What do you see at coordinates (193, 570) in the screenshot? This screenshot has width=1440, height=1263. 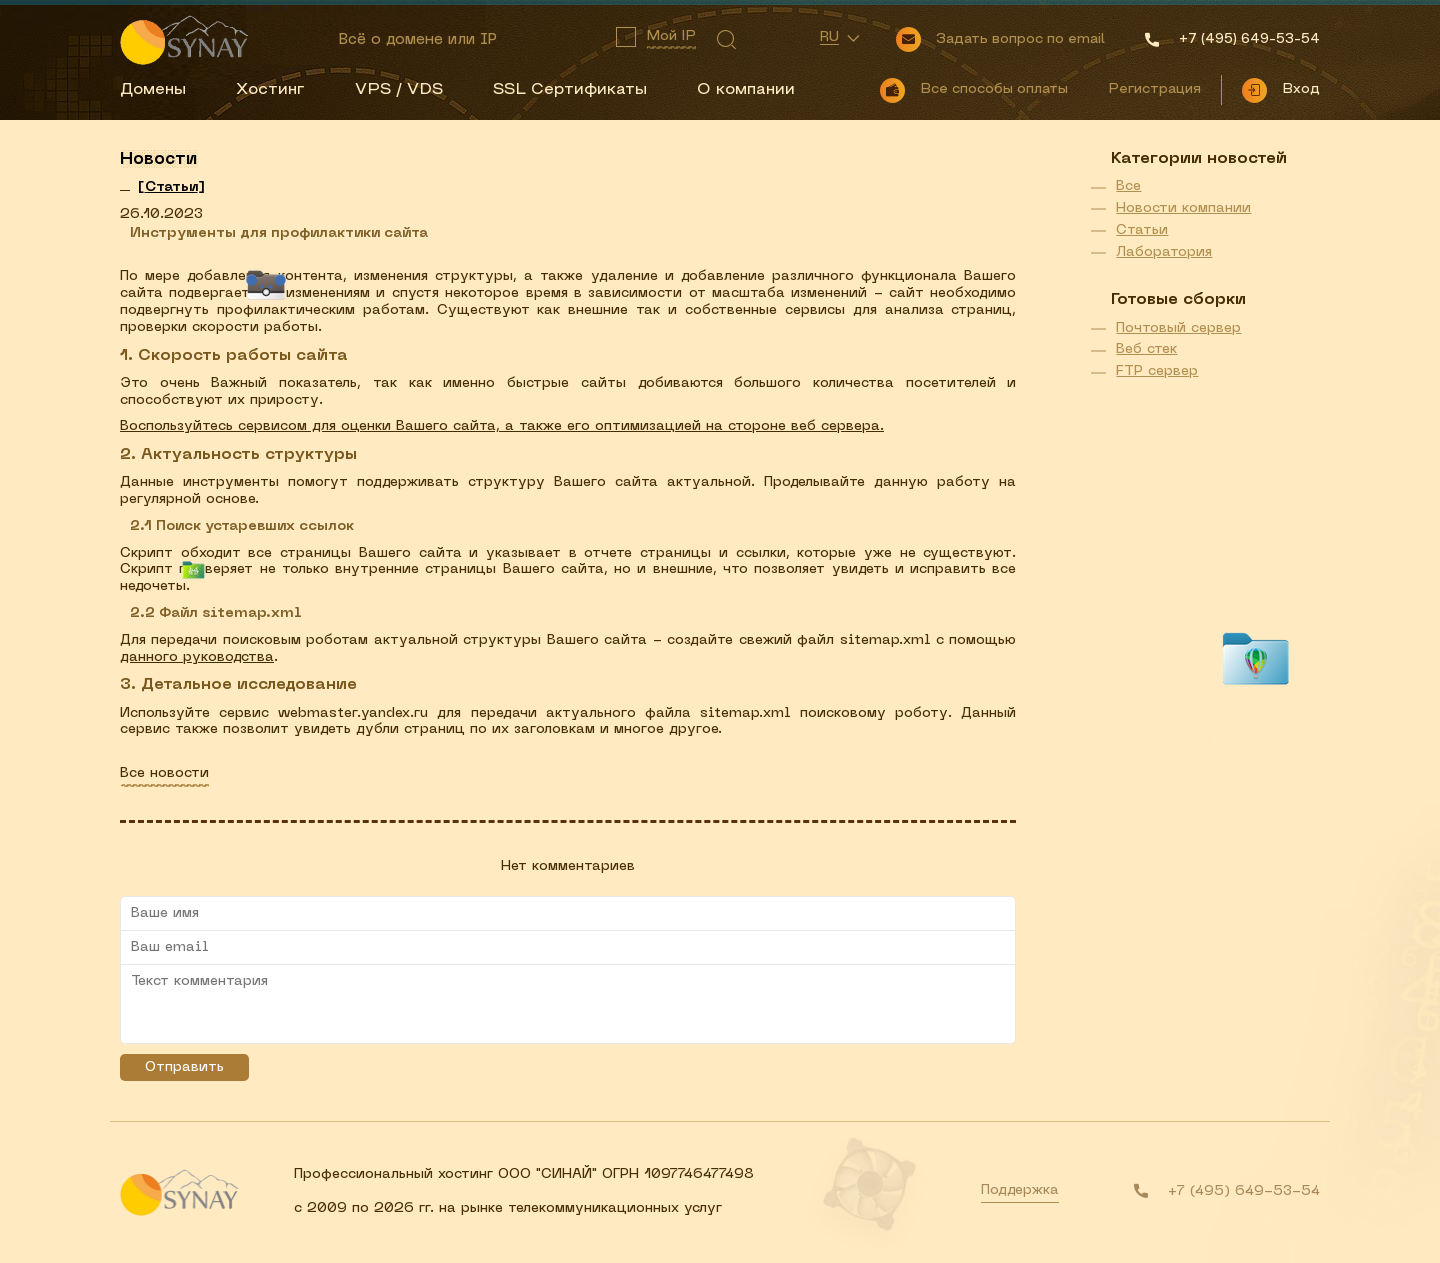 I see `open game jolt downloads folder` at bounding box center [193, 570].